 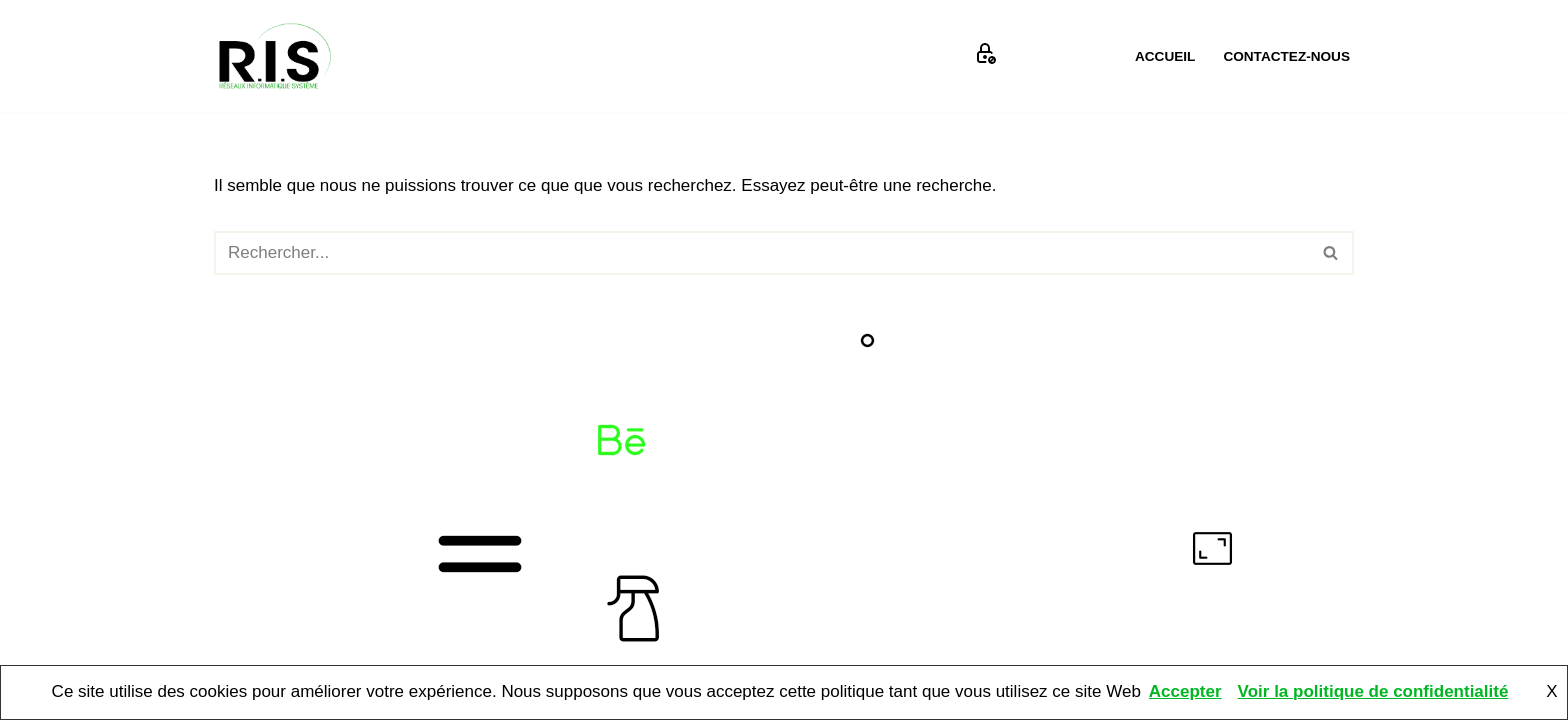 What do you see at coordinates (635, 608) in the screenshot?
I see `access cleaning or maintenance tools` at bounding box center [635, 608].